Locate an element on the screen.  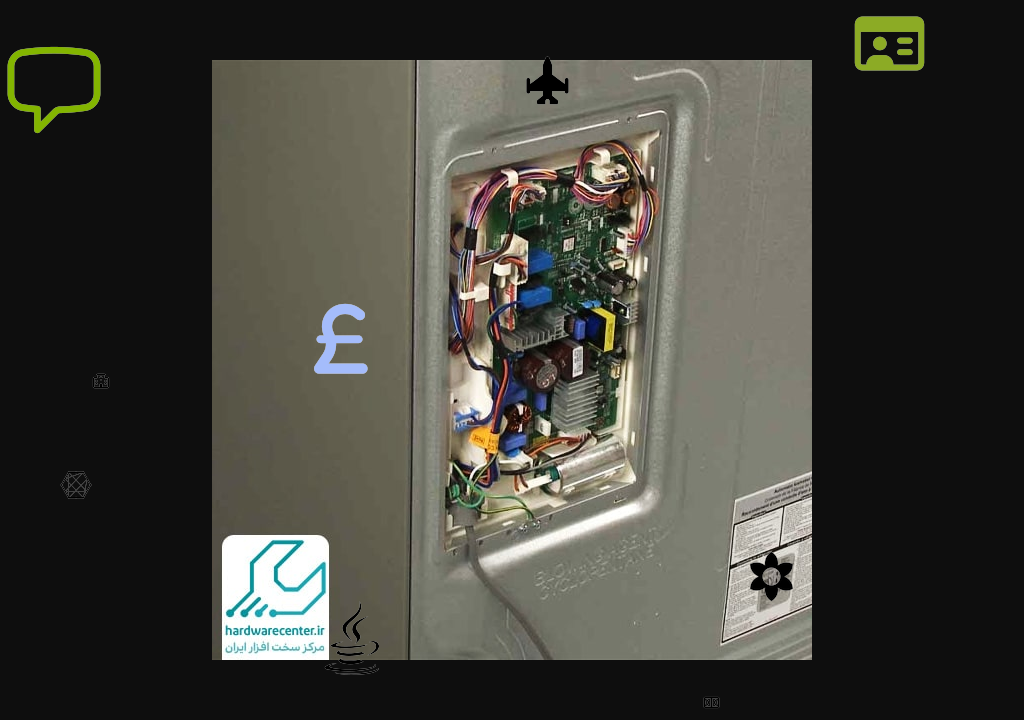
access flight or aviation features is located at coordinates (547, 80).